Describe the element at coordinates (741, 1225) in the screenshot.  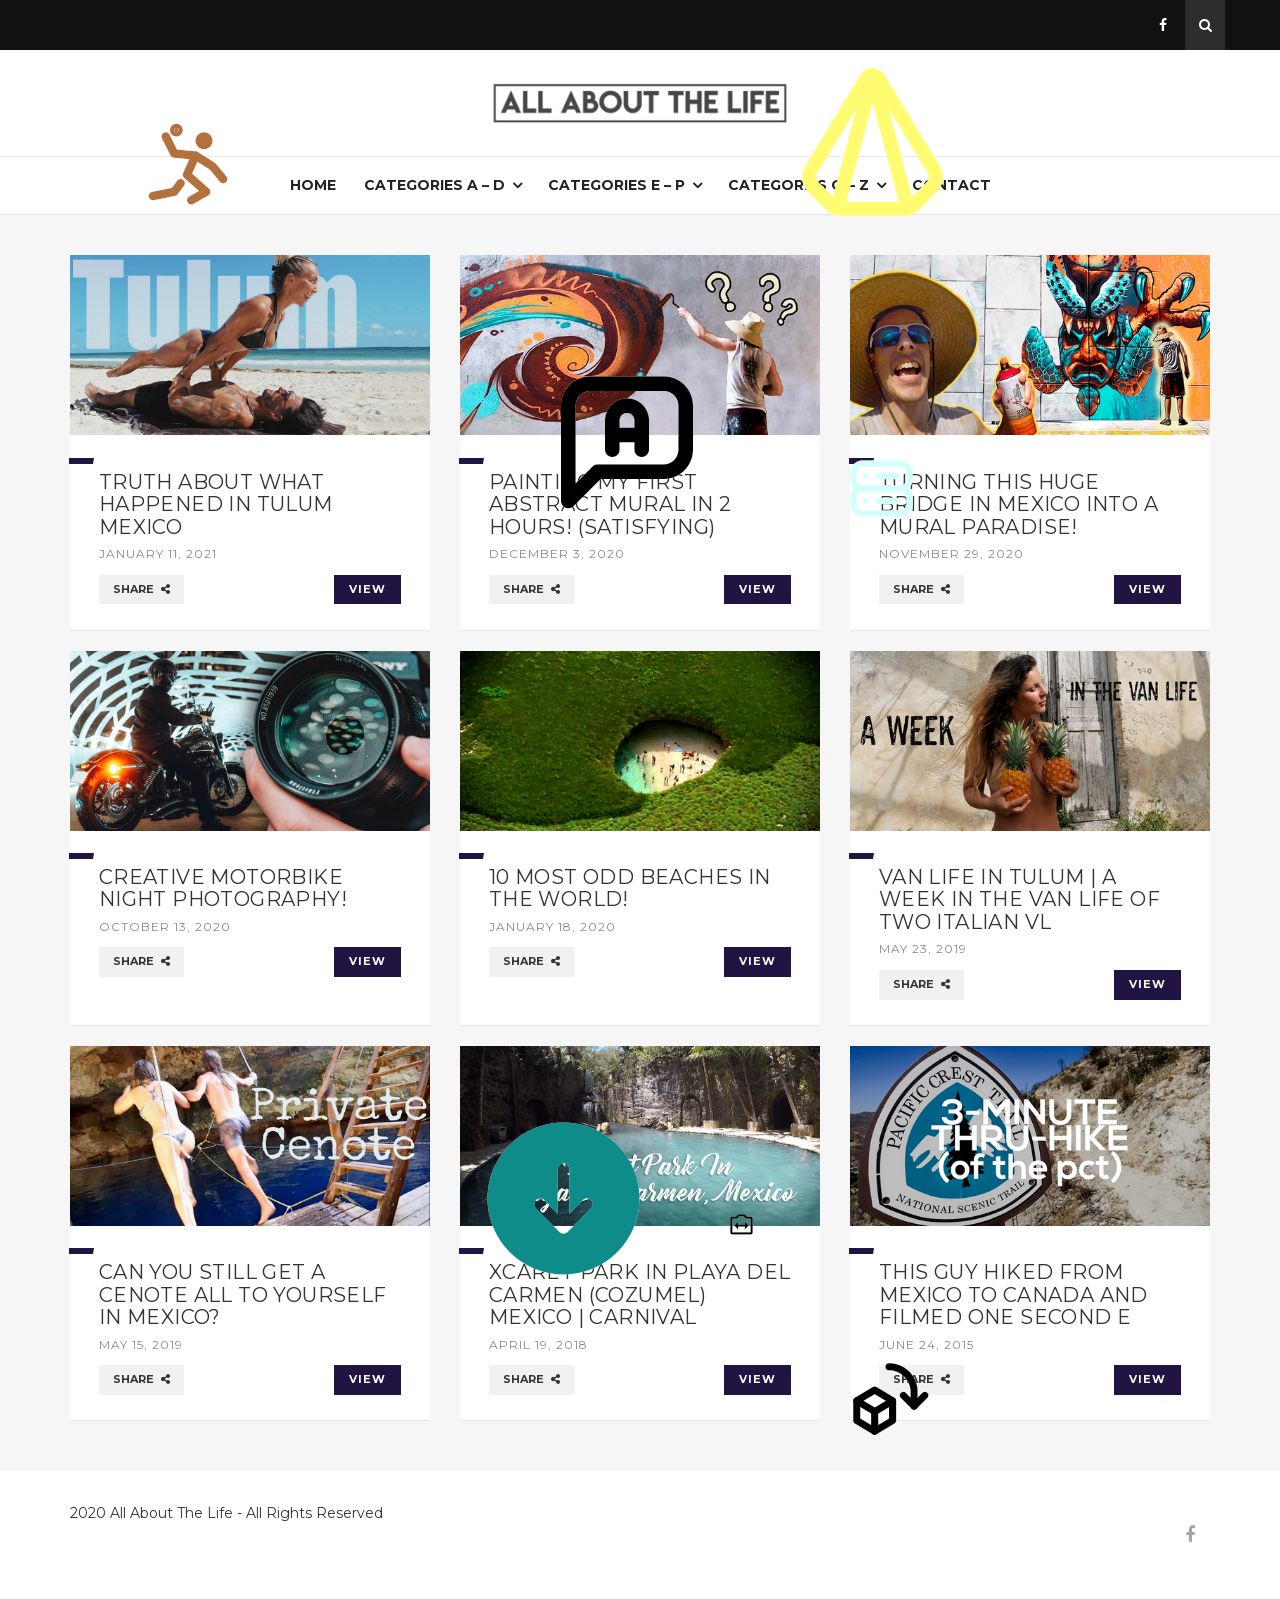
I see `switch between front and rear camera` at that location.